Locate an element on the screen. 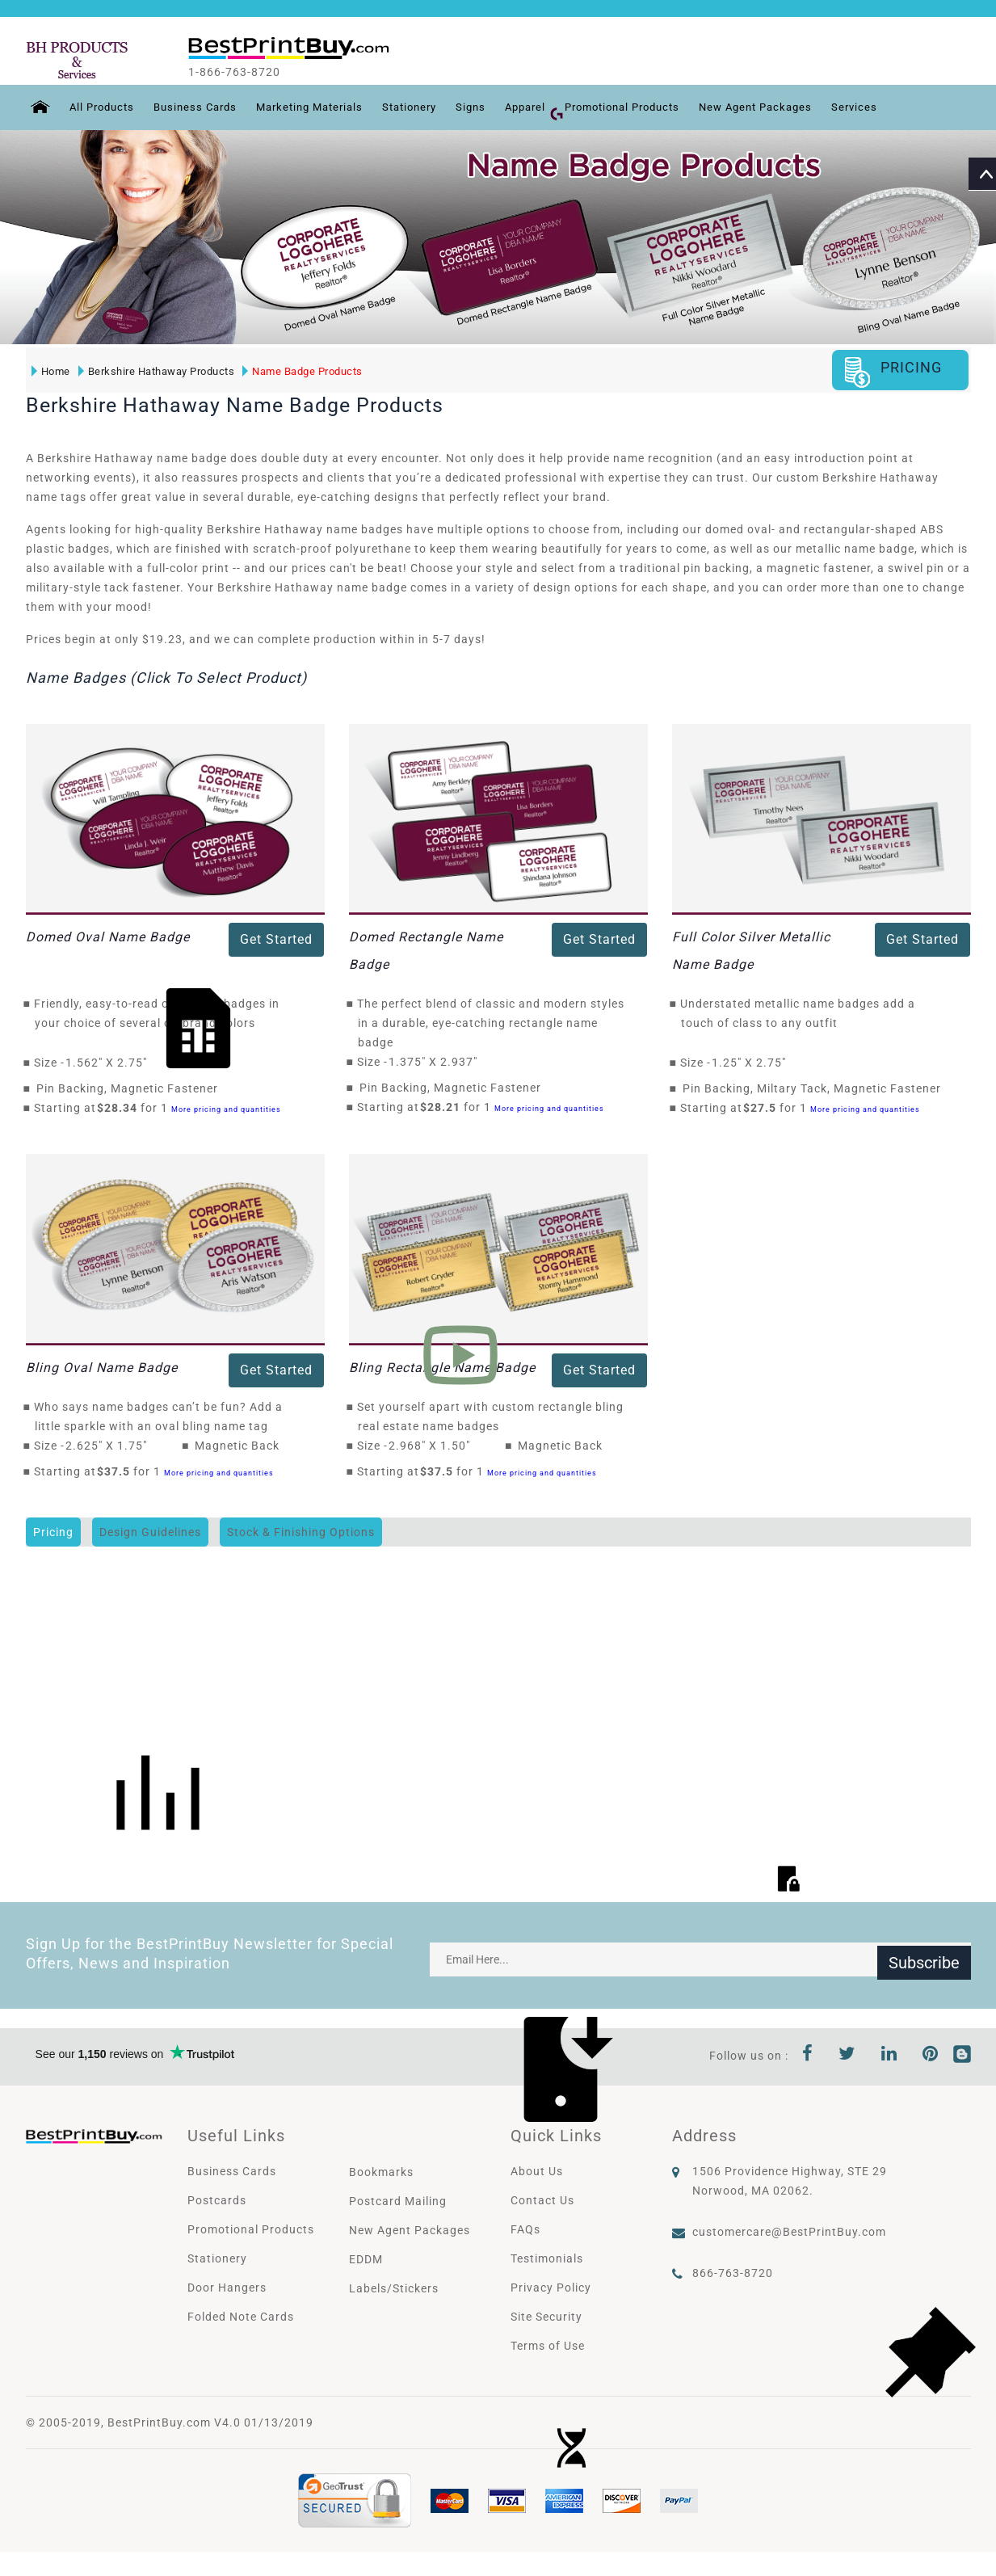  pin an item to keep it visible is located at coordinates (927, 2355).